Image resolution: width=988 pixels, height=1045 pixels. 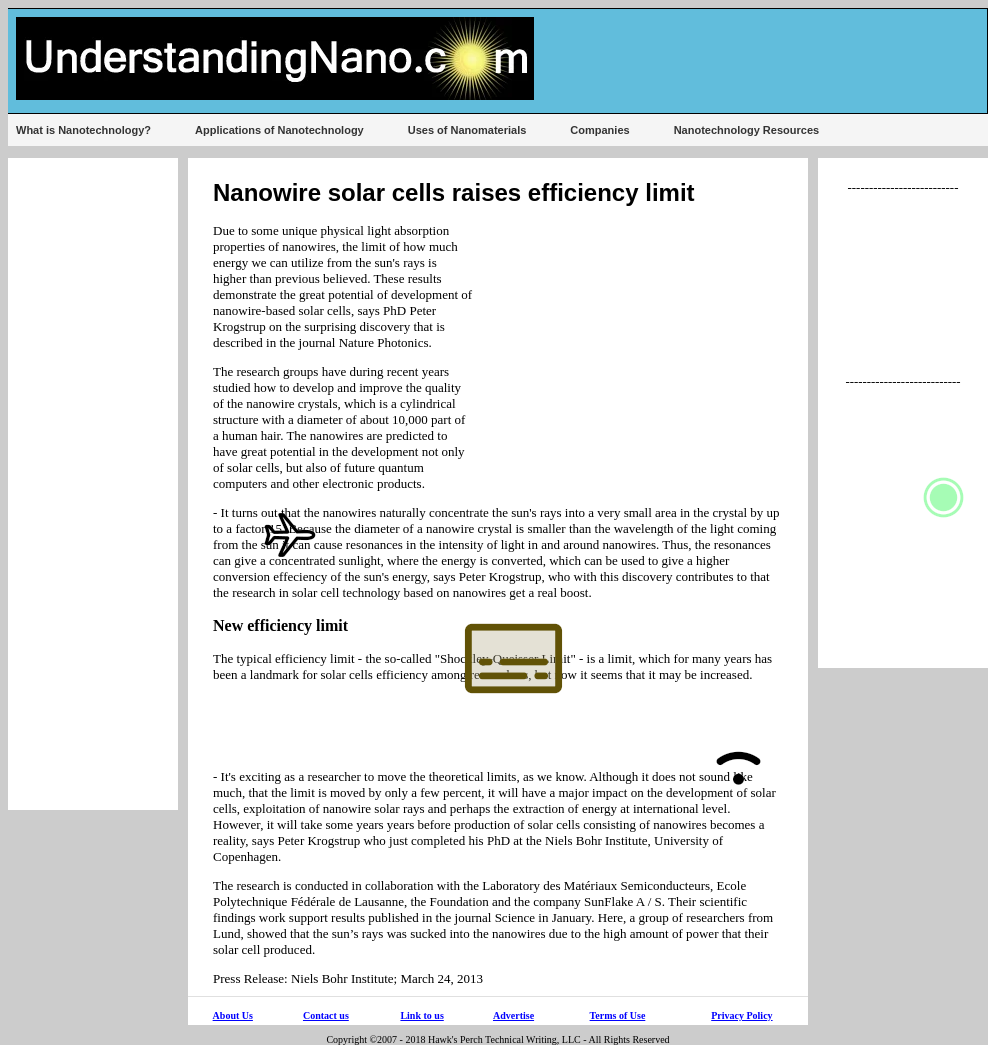 What do you see at coordinates (513, 658) in the screenshot?
I see `enable subtitles or closed captions` at bounding box center [513, 658].